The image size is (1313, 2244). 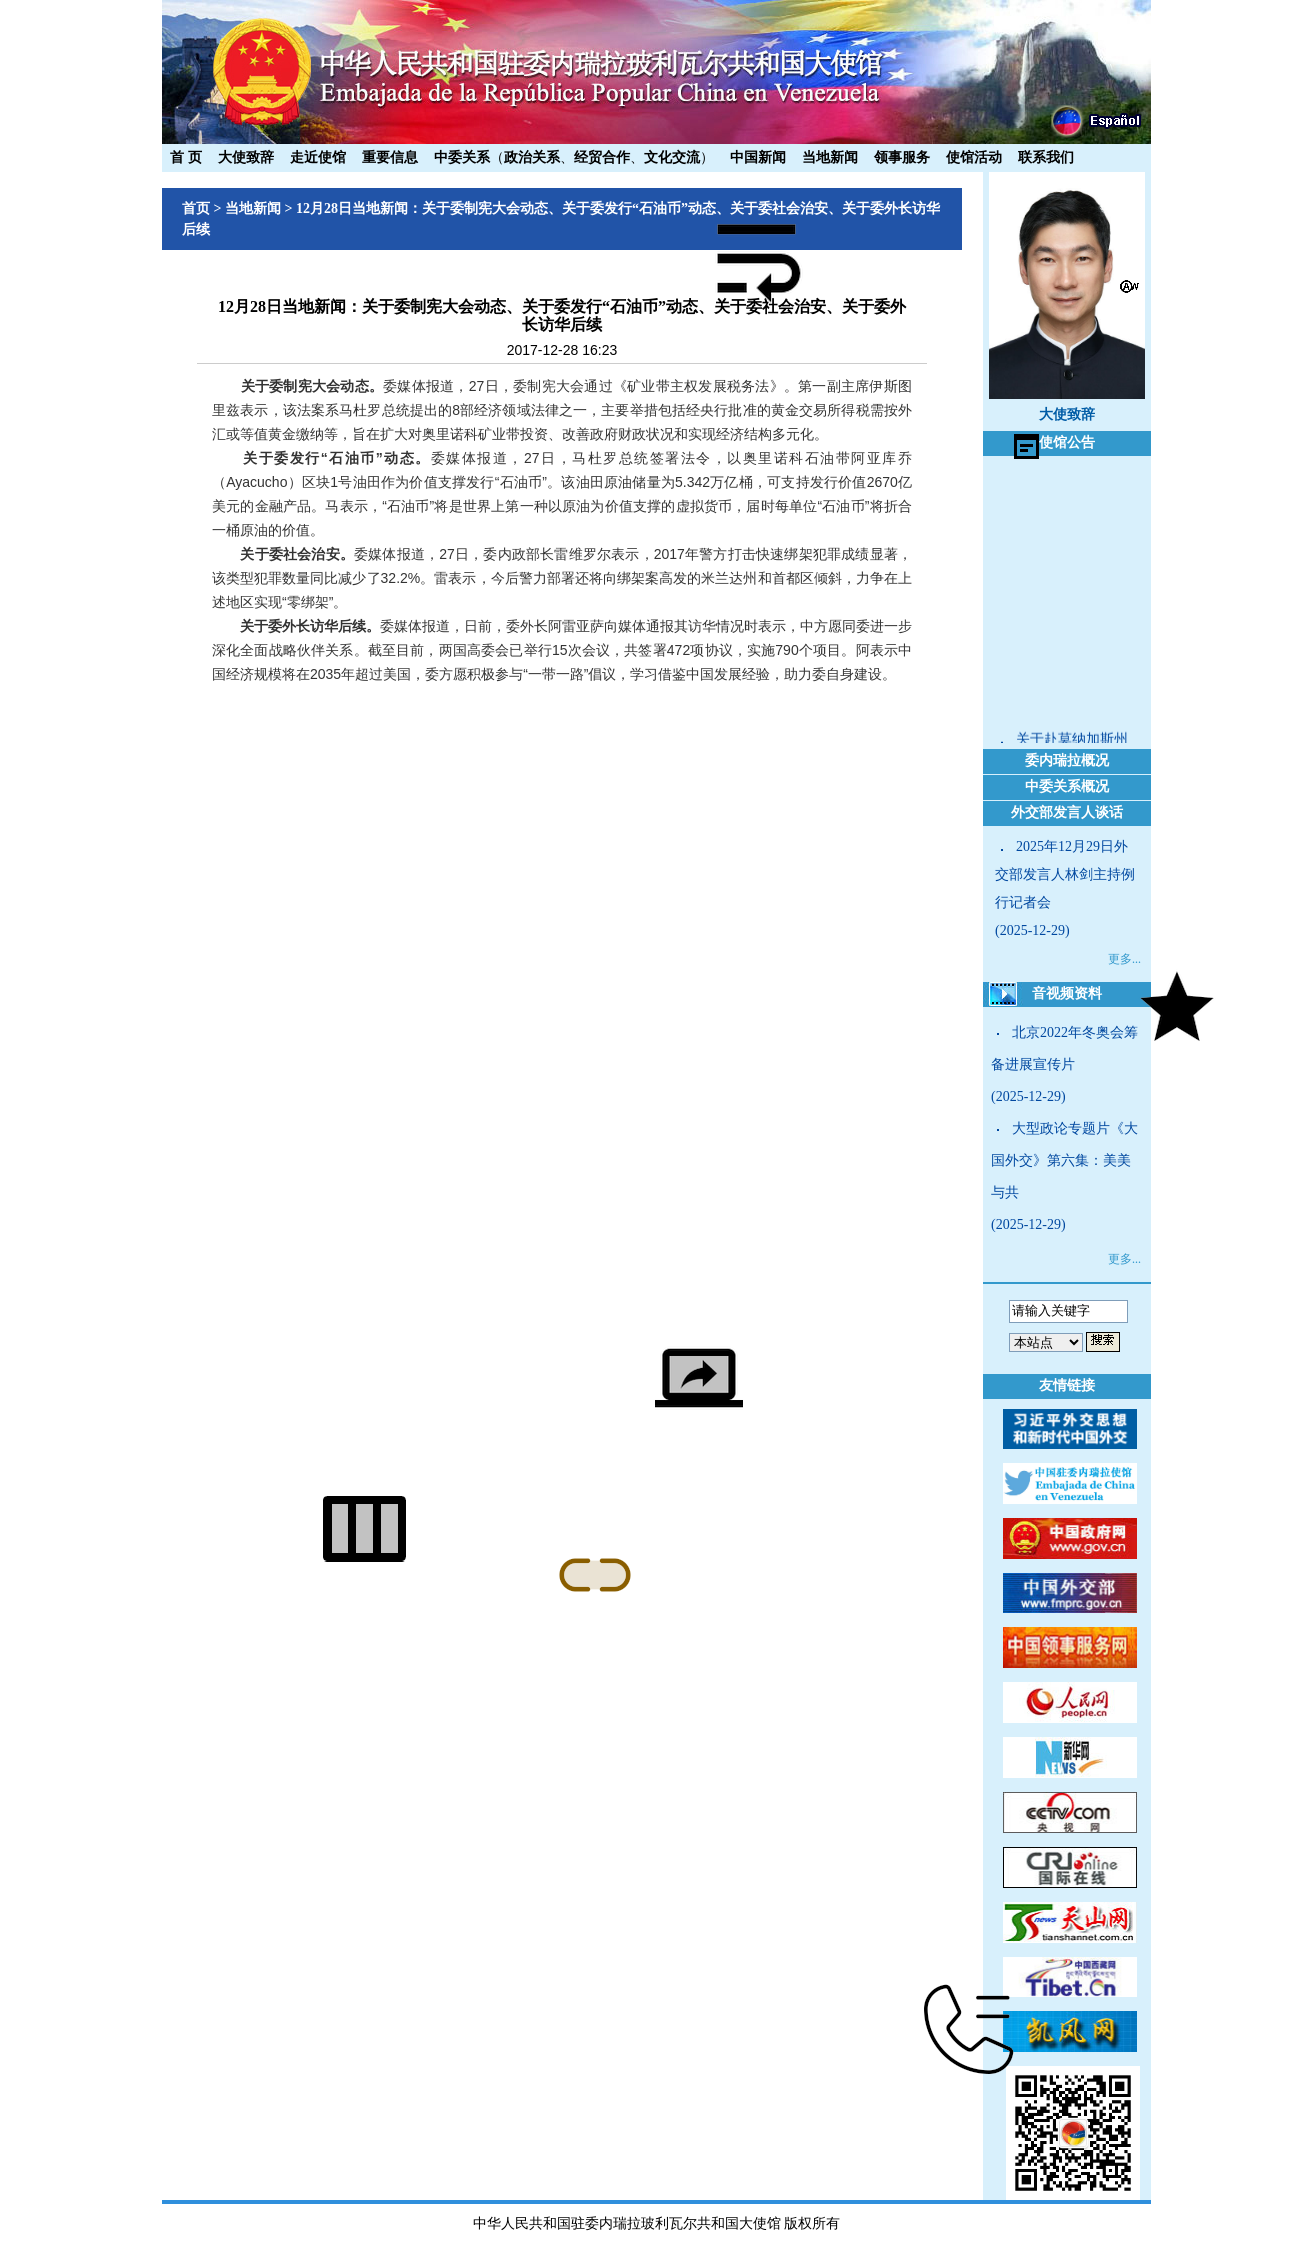 I want to click on add item to favorites, so click(x=1177, y=1008).